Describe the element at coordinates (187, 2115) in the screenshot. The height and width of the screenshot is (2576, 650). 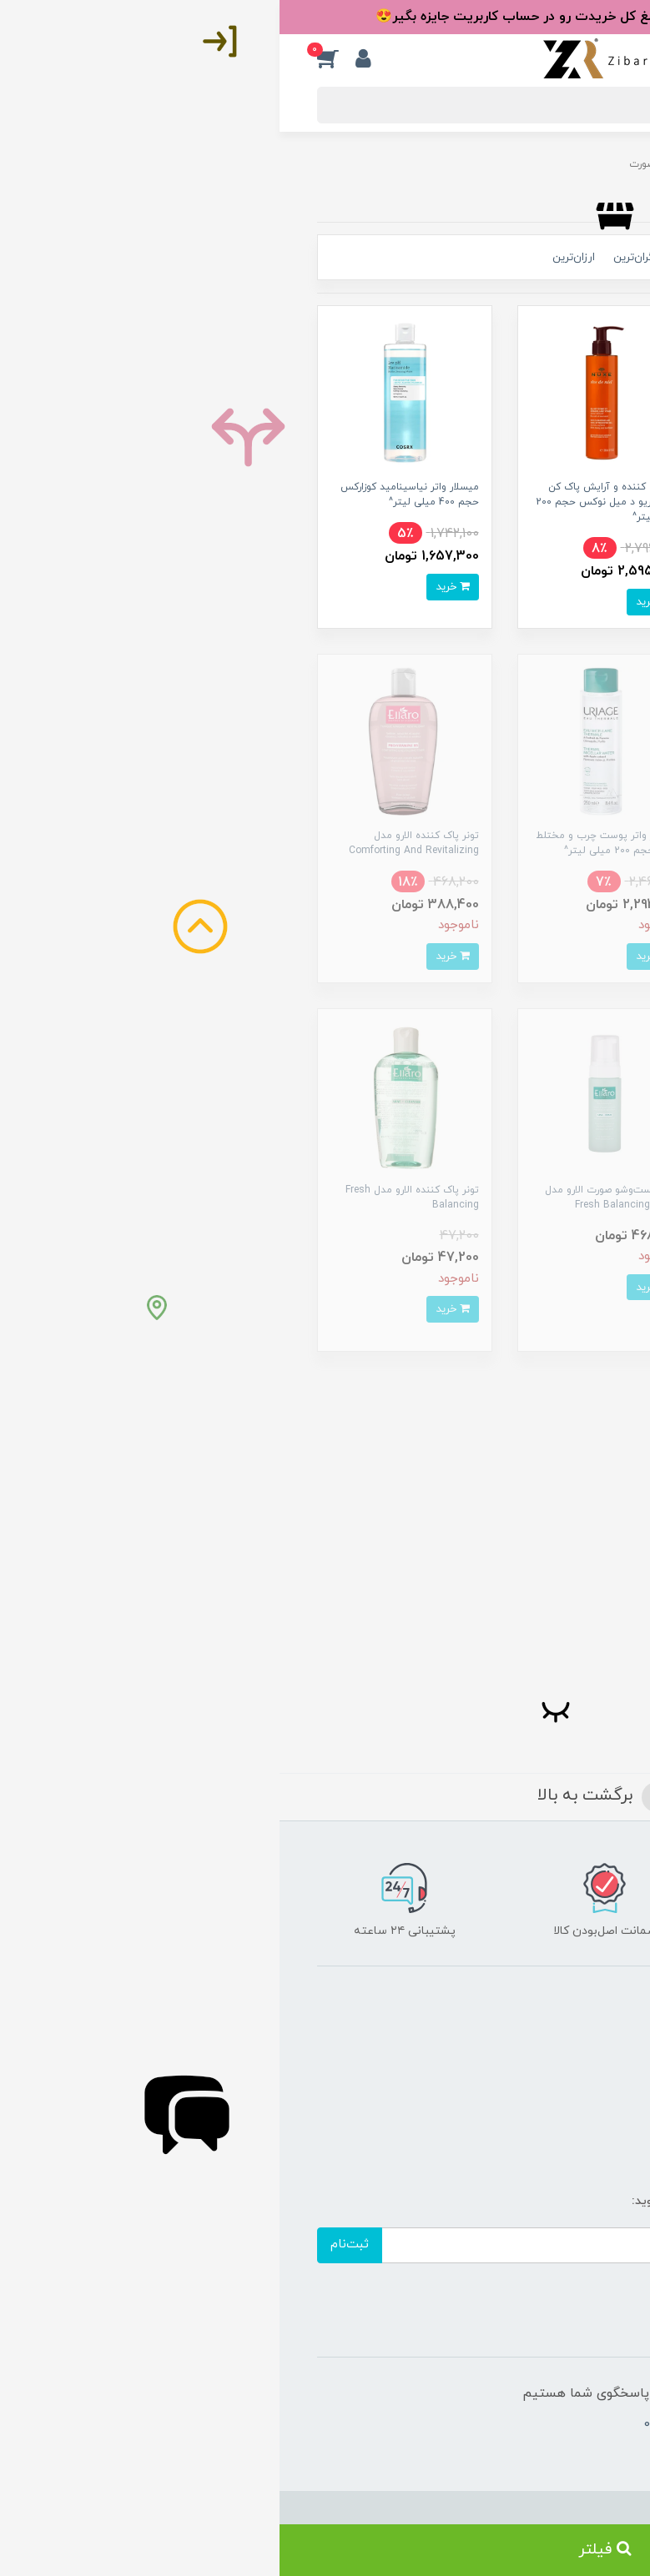
I see `open messaging or chat` at that location.